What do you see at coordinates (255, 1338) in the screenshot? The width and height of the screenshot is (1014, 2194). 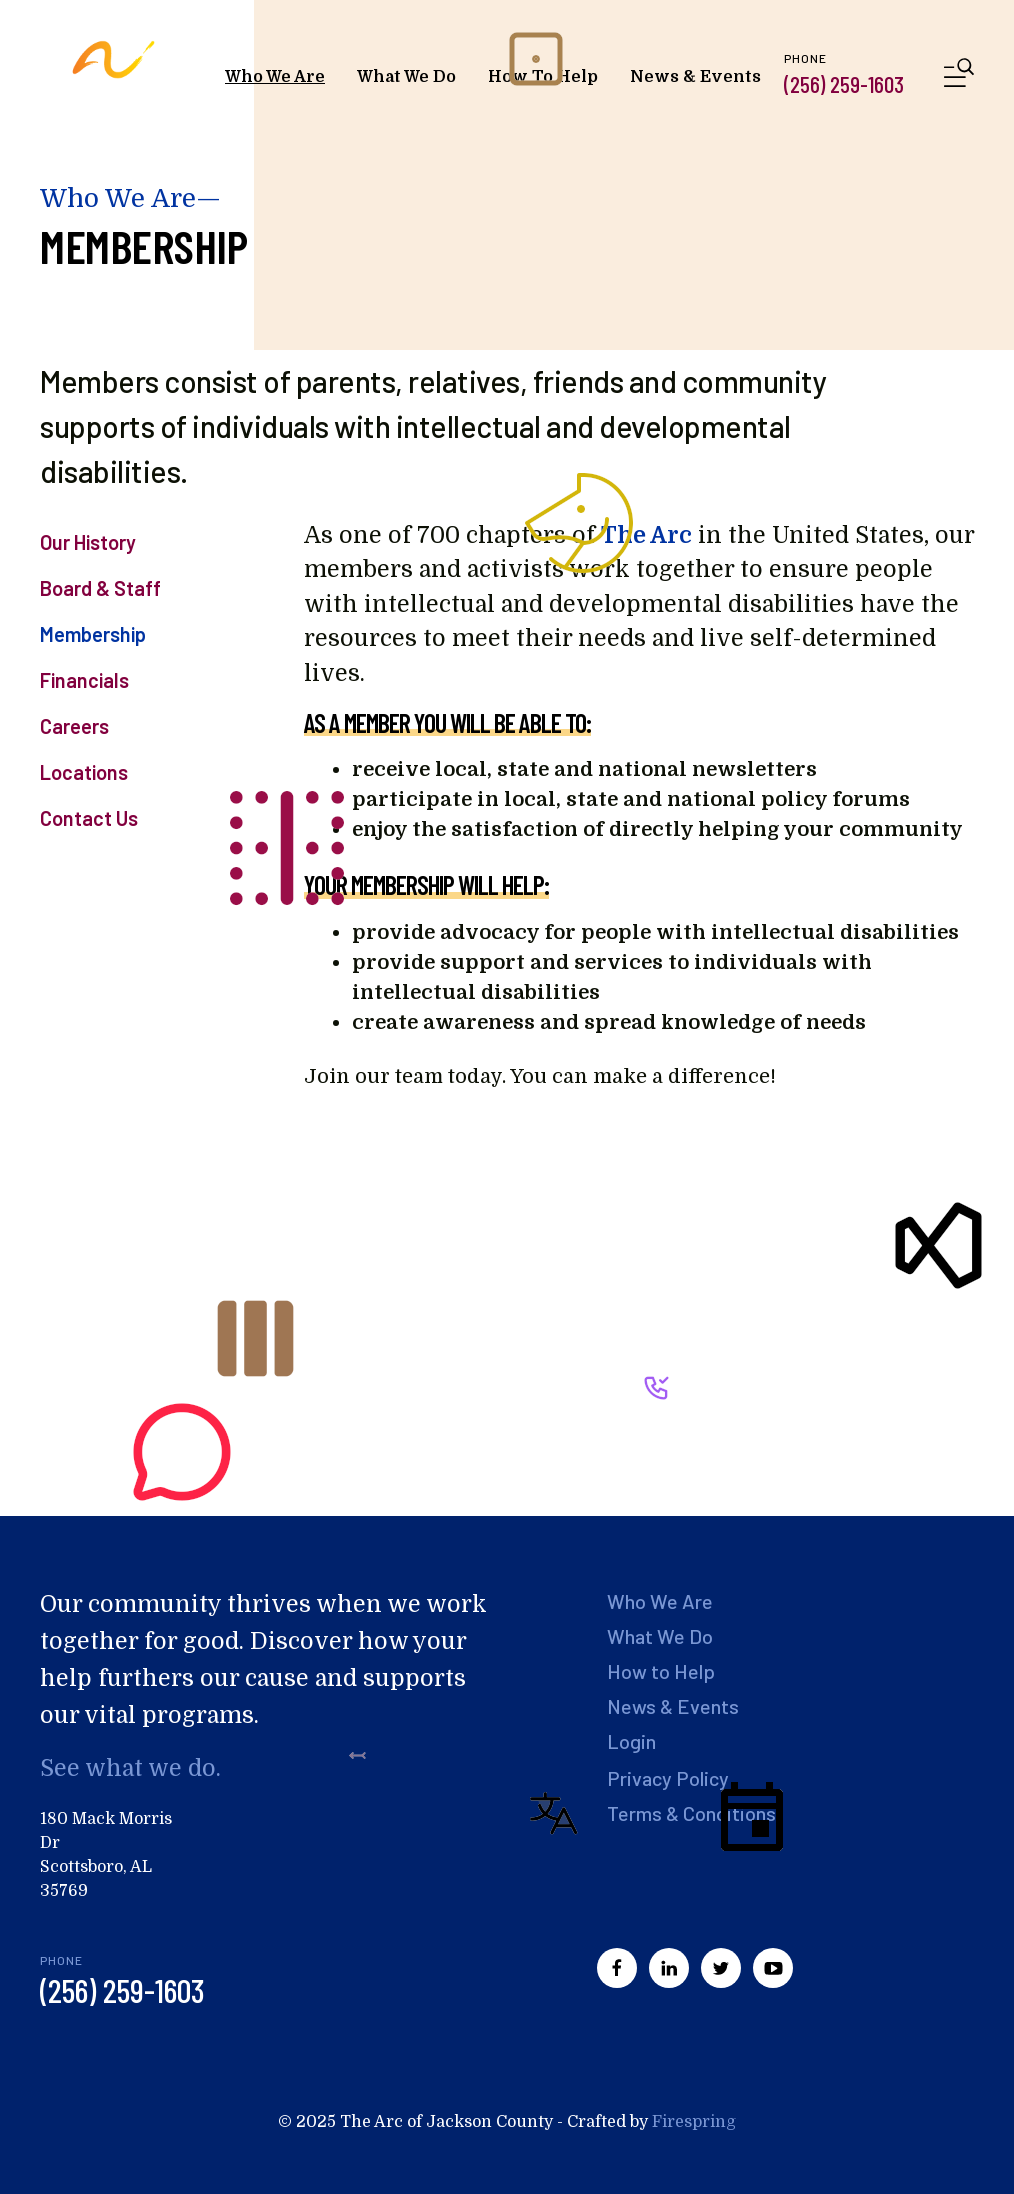 I see `switch to three-column layout` at bounding box center [255, 1338].